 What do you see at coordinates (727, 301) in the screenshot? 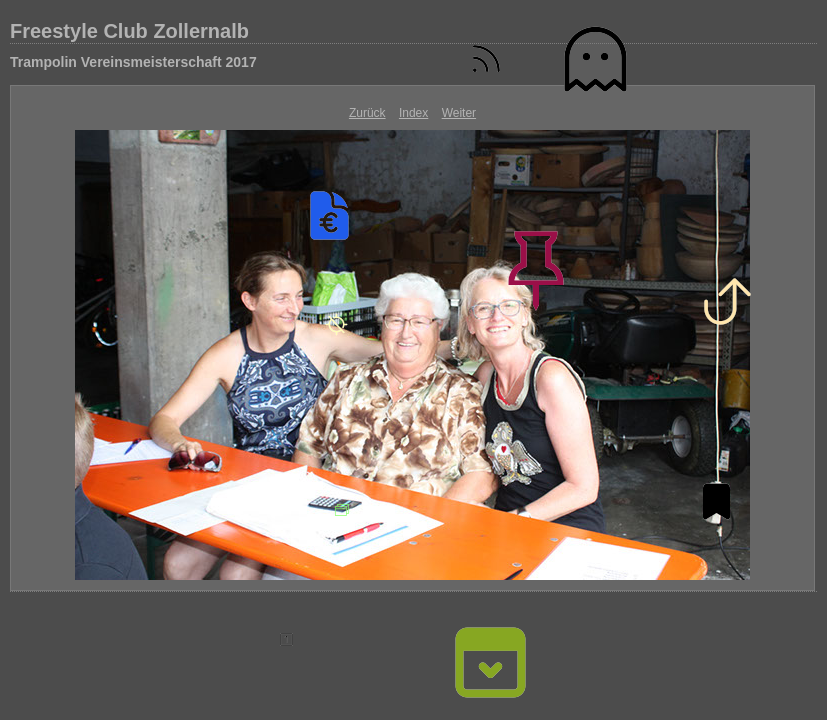
I see `go back or return to previous state` at bounding box center [727, 301].